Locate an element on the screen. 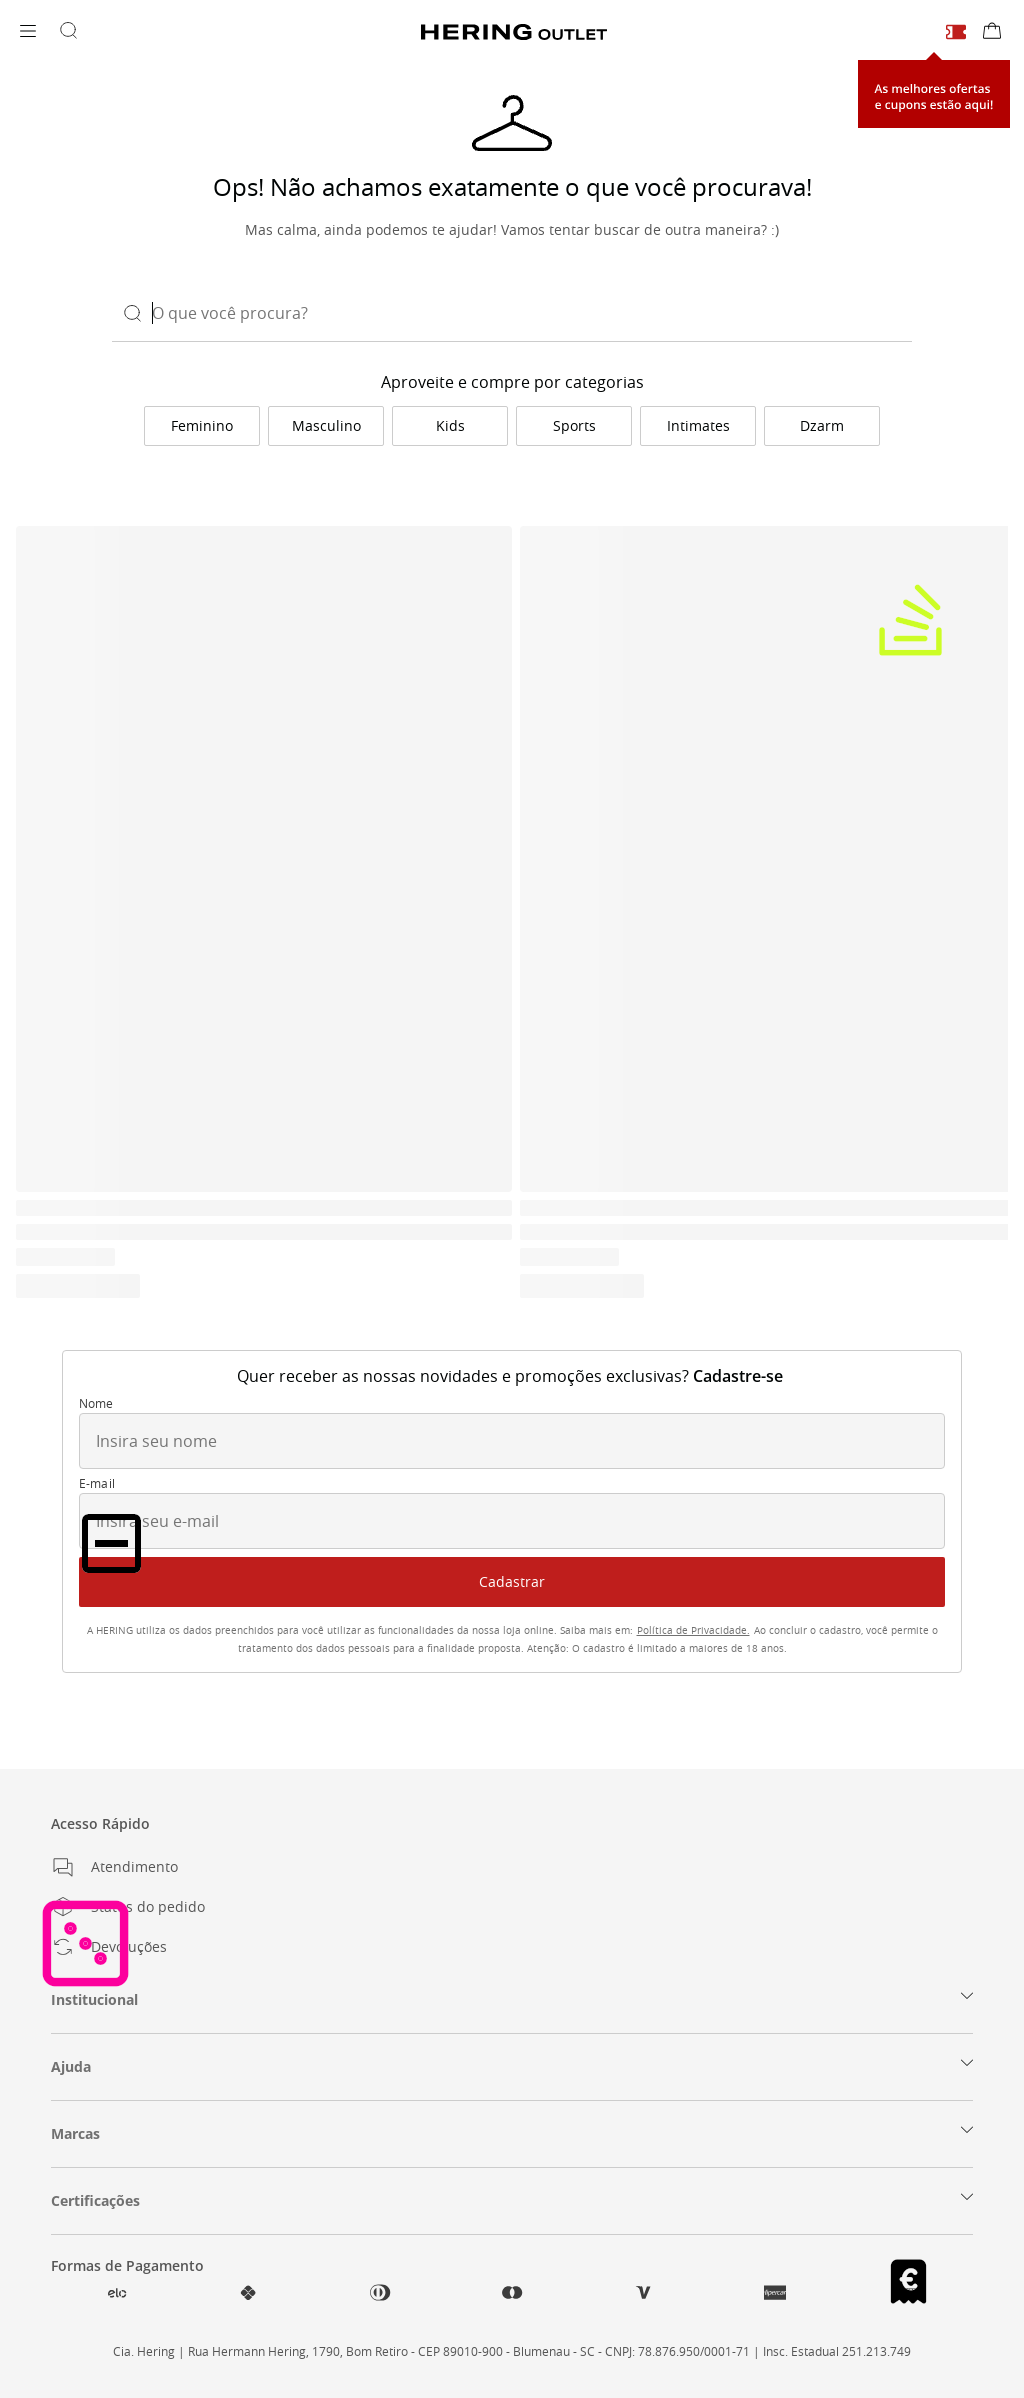  indicates partial selection in a list is located at coordinates (111, 1543).